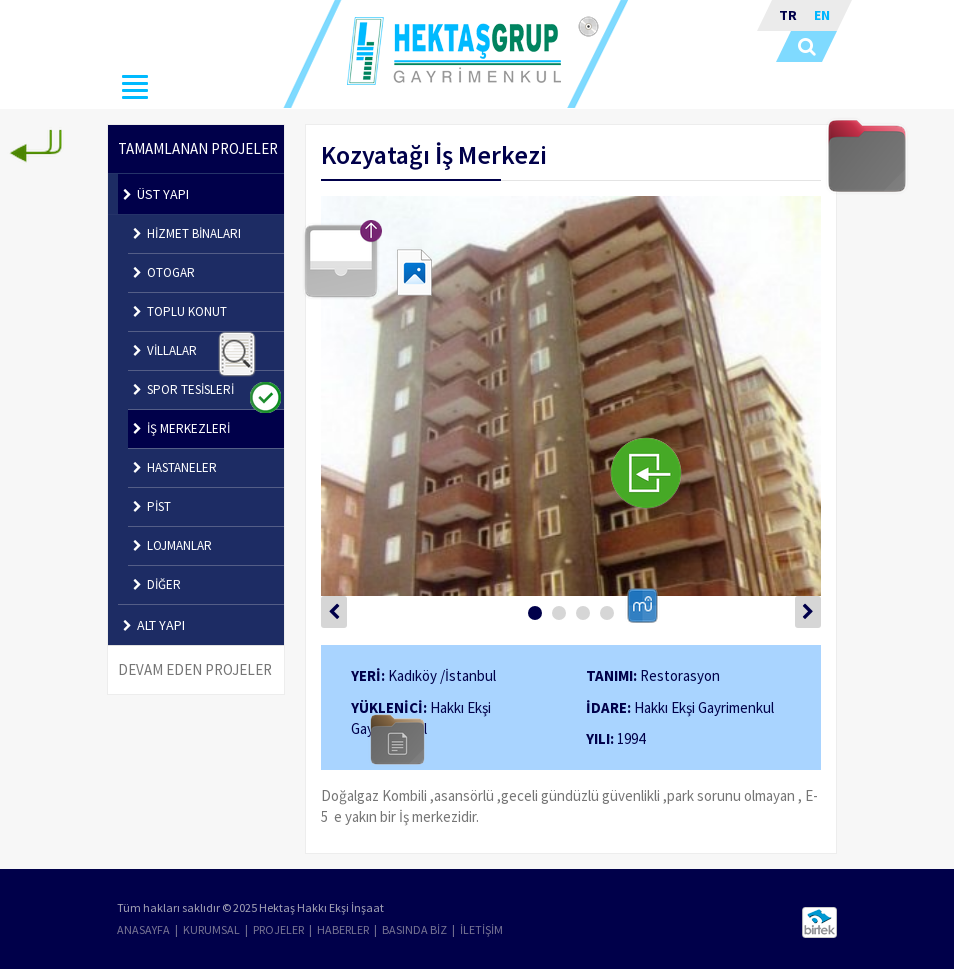  What do you see at coordinates (588, 26) in the screenshot?
I see `indicates a blank CD-R disc ready for burning` at bounding box center [588, 26].